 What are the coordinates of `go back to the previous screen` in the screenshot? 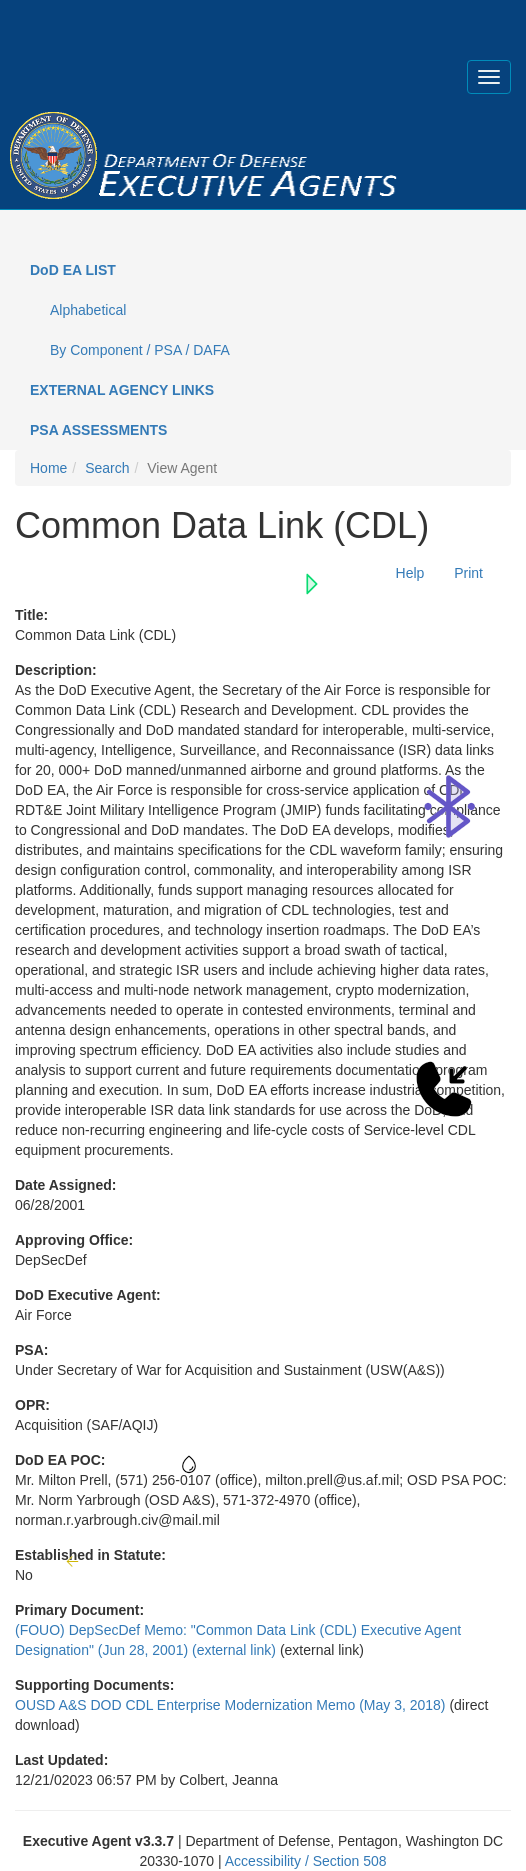 It's located at (72, 1561).